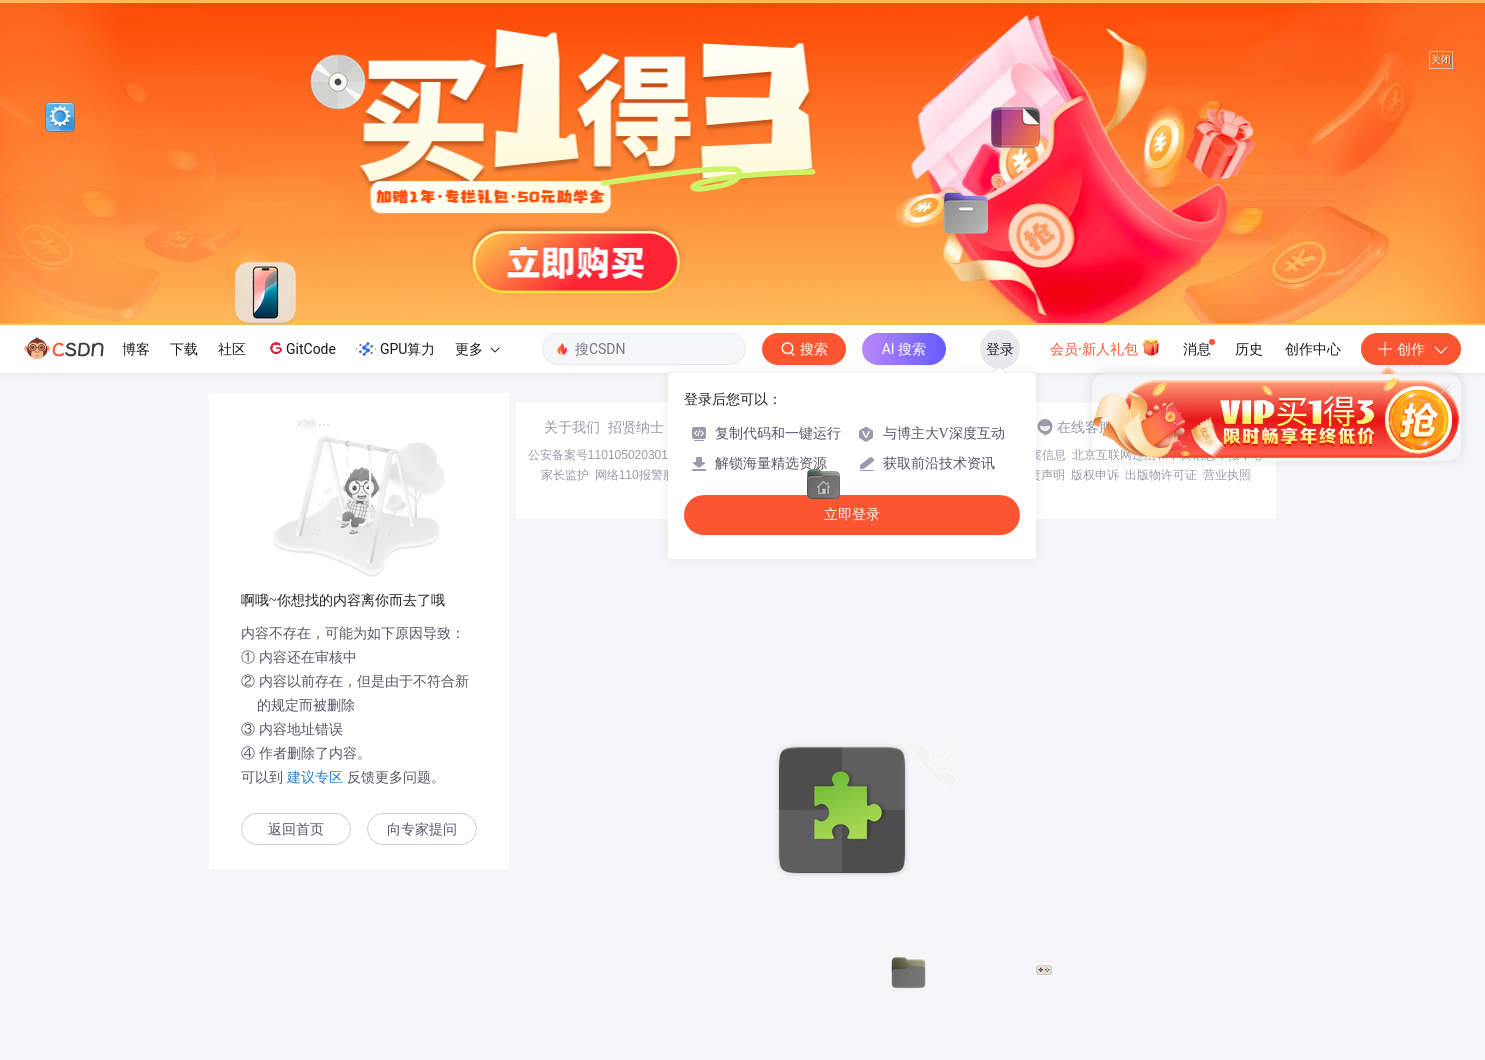 The width and height of the screenshot is (1485, 1060). What do you see at coordinates (842, 810) in the screenshot?
I see `browse or manage system add-ons` at bounding box center [842, 810].